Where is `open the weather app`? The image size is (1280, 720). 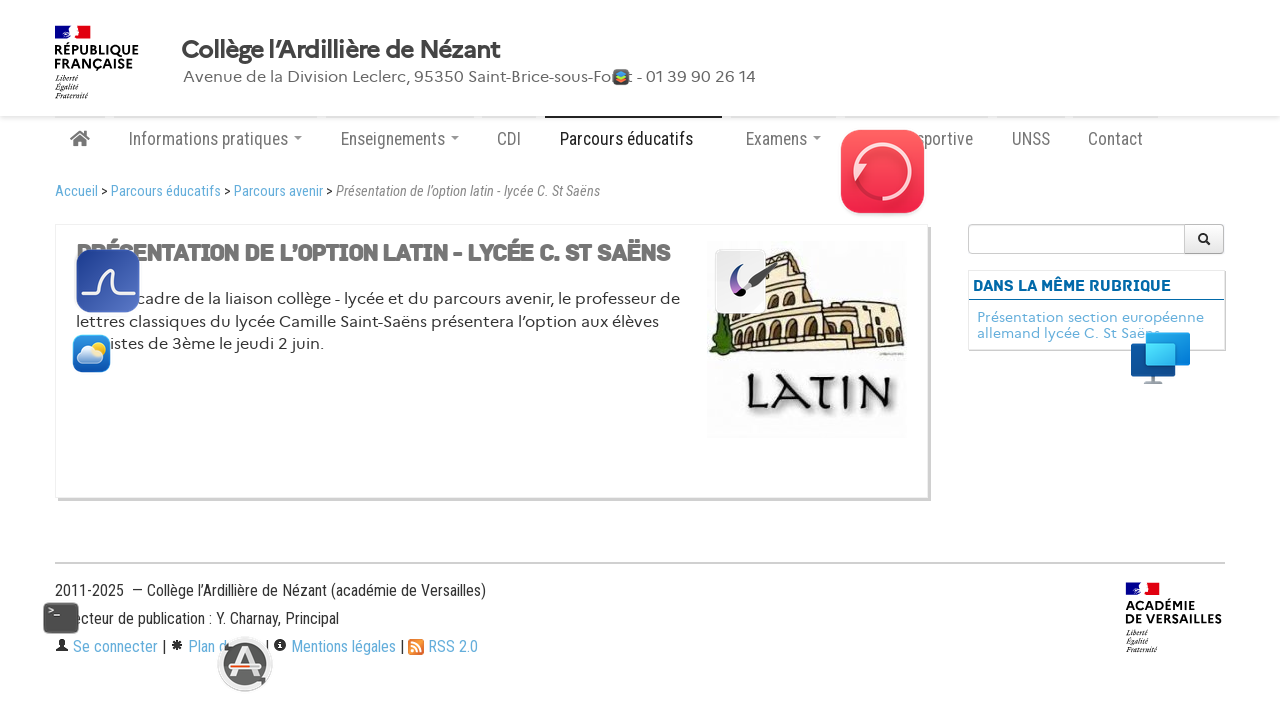
open the weather app is located at coordinates (91, 353).